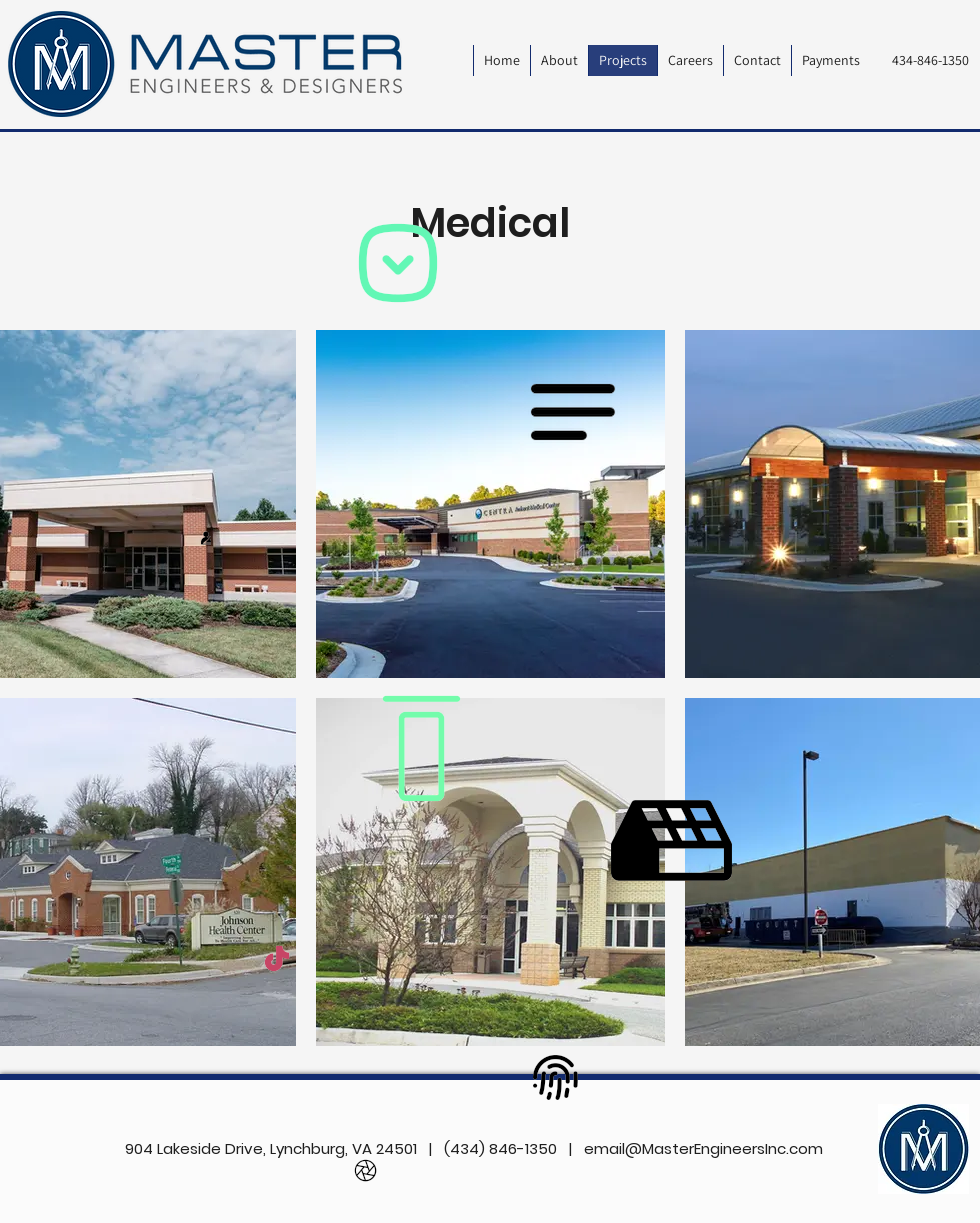  What do you see at coordinates (398, 263) in the screenshot?
I see `expand dropdown menu or content` at bounding box center [398, 263].